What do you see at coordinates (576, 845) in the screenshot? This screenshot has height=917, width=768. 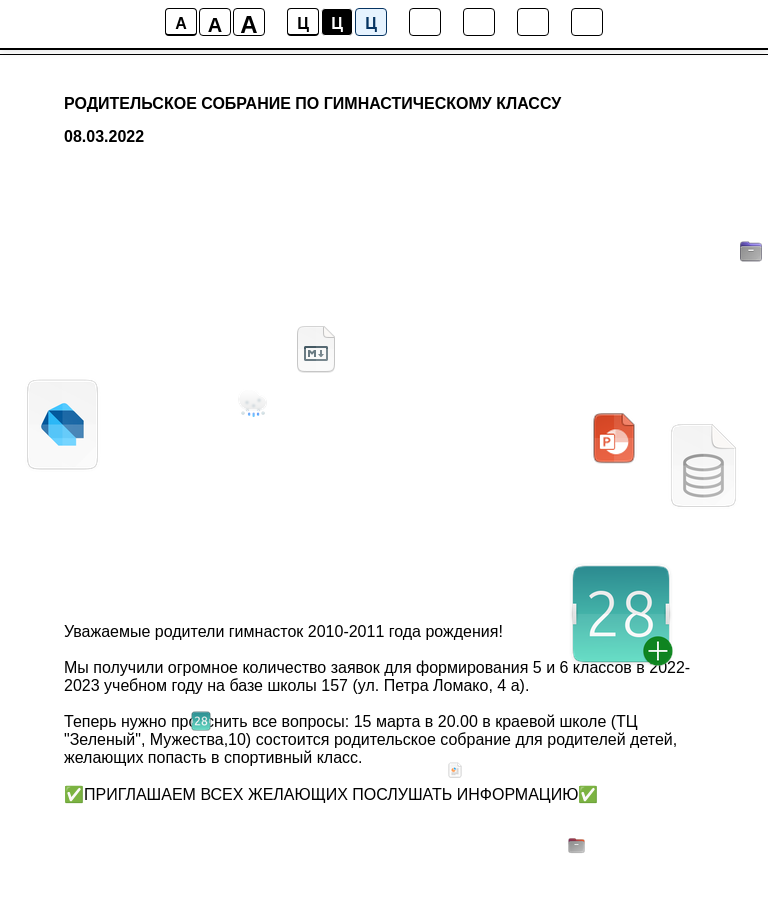 I see `open the file manager application` at bounding box center [576, 845].